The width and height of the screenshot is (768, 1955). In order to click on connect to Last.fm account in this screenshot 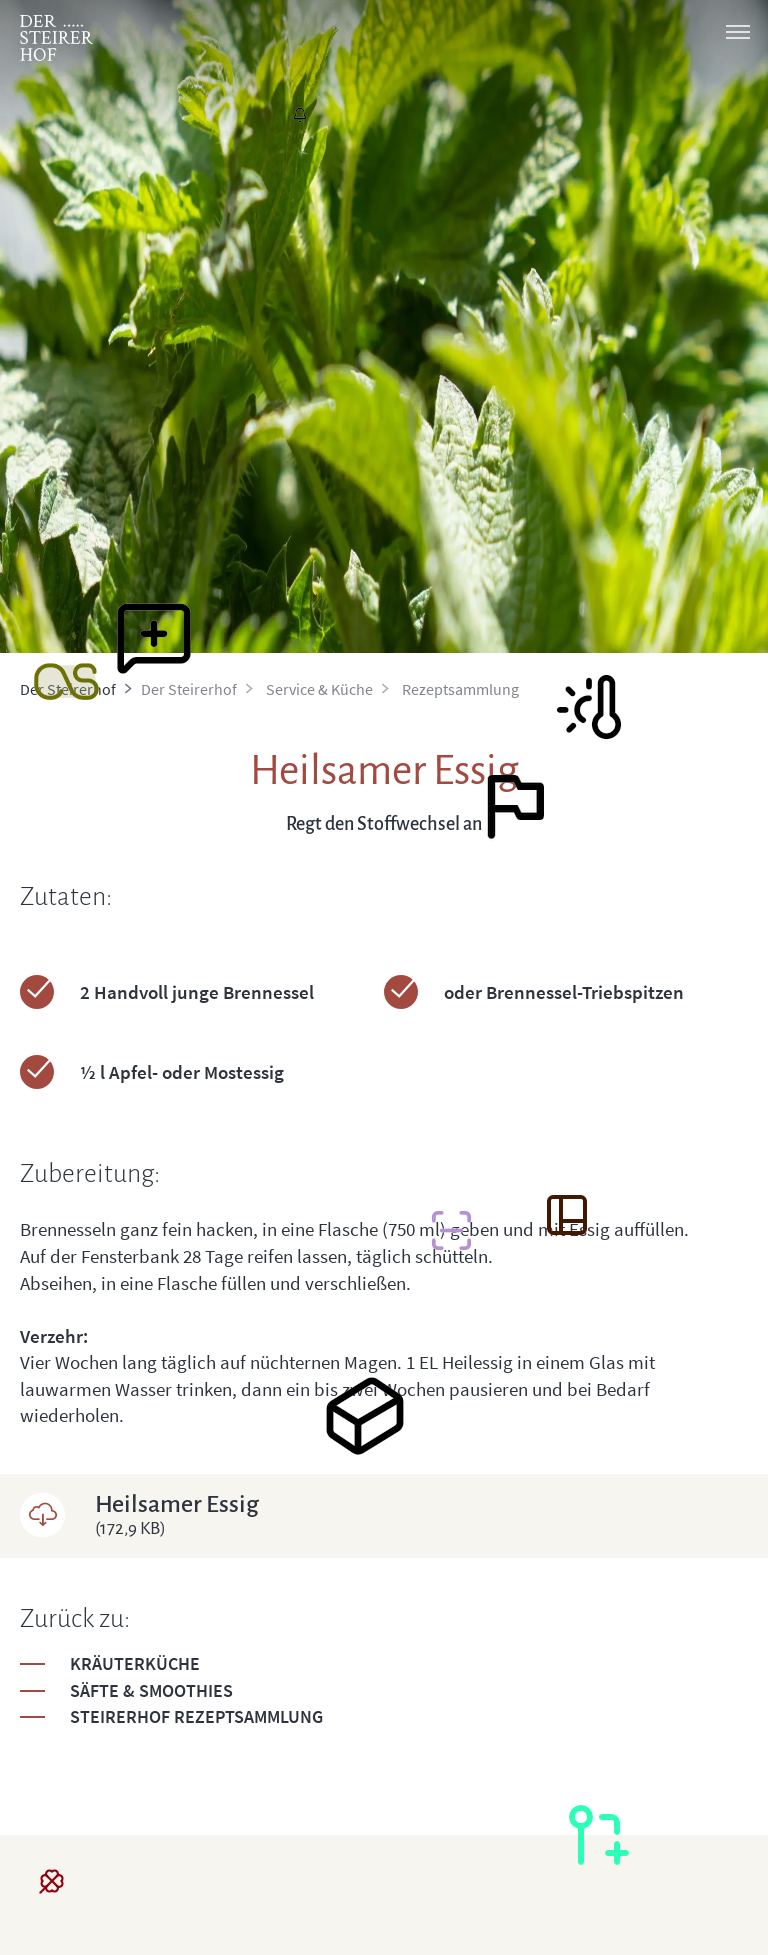, I will do `click(66, 680)`.